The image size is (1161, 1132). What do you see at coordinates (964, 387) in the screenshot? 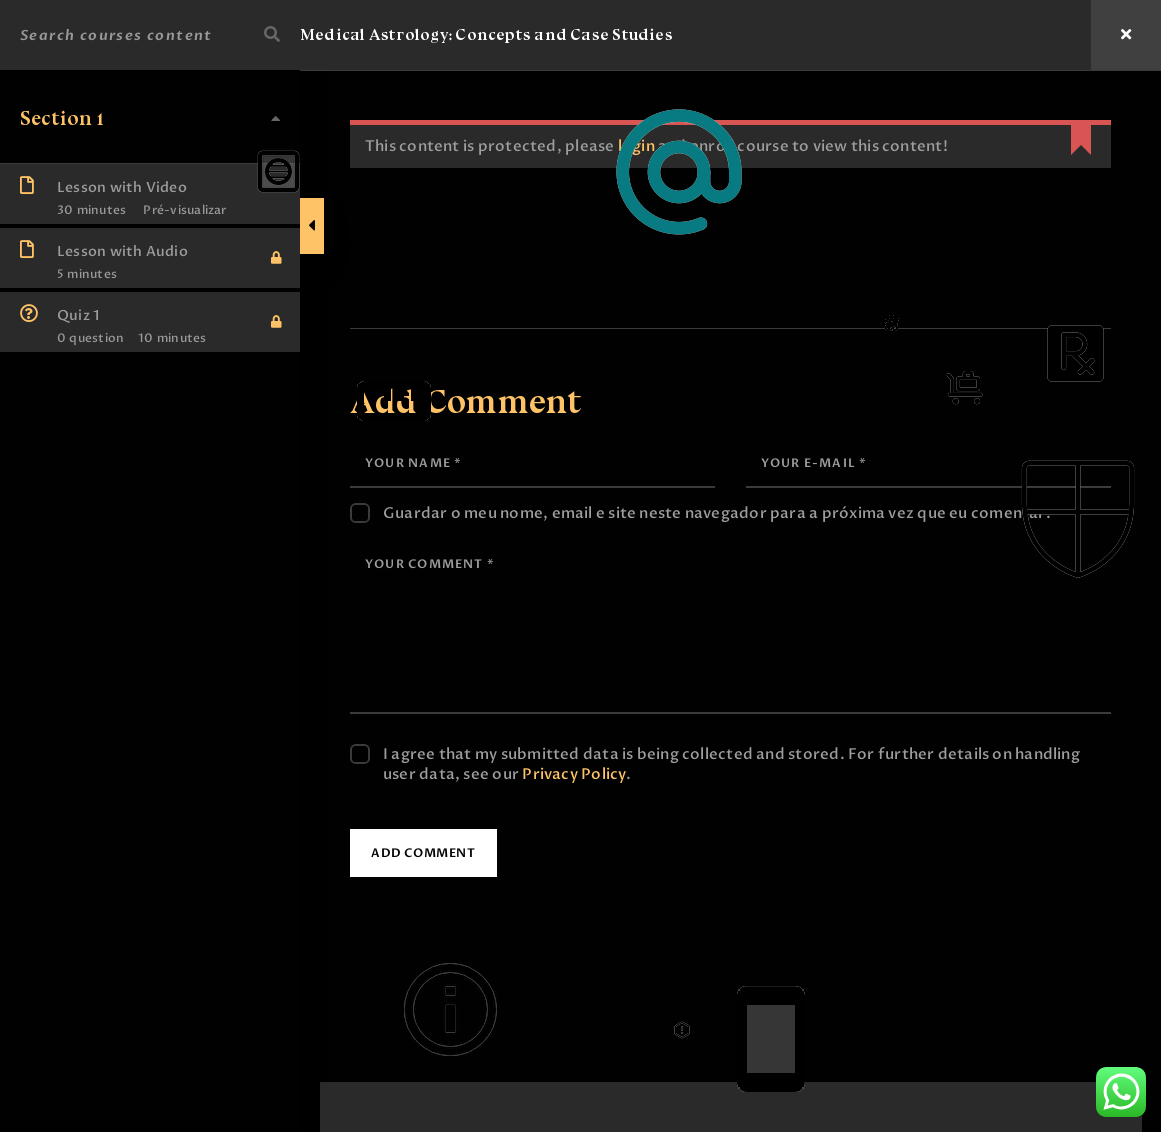
I see `access luggage or baggage services` at bounding box center [964, 387].